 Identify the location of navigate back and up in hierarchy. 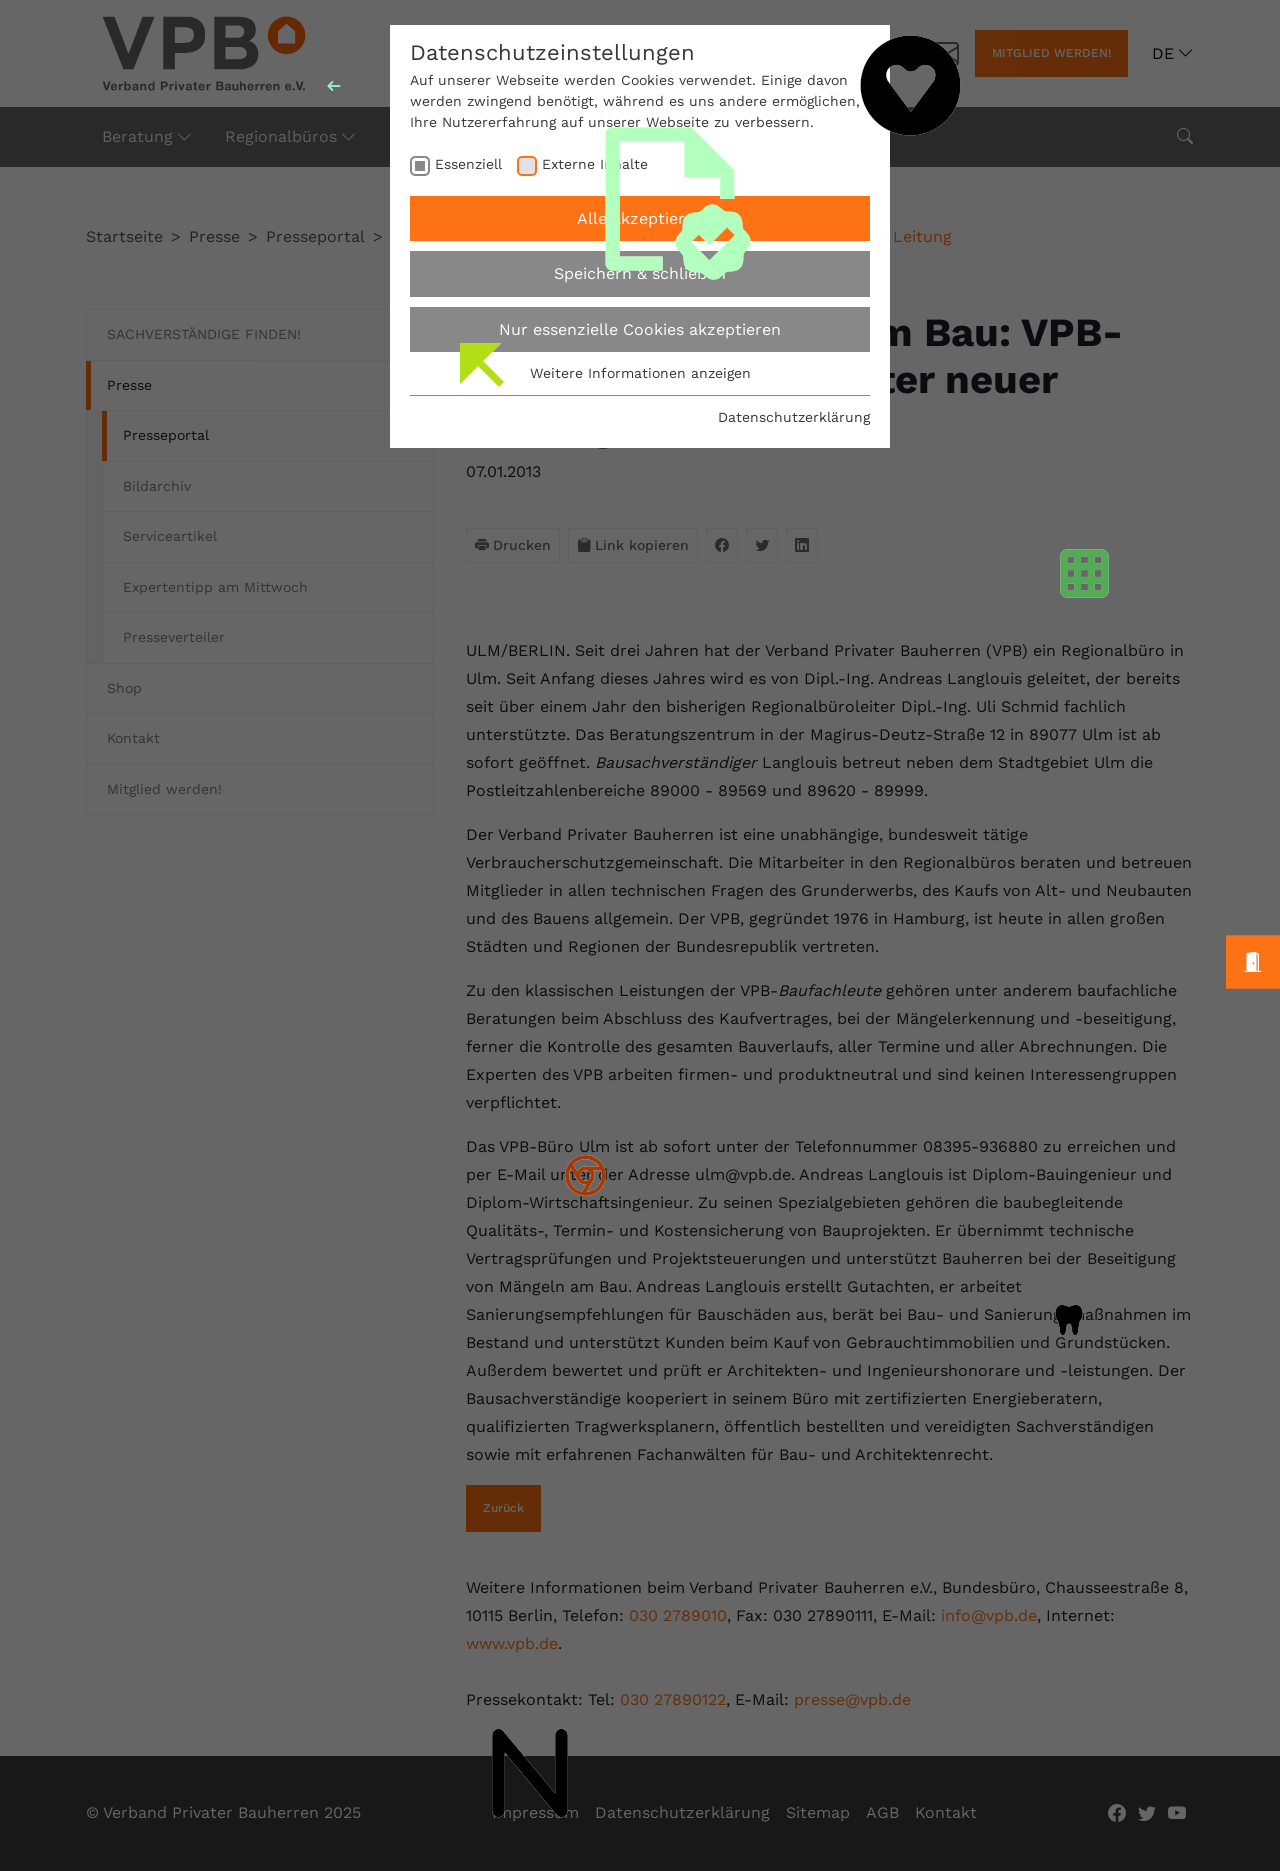
(482, 365).